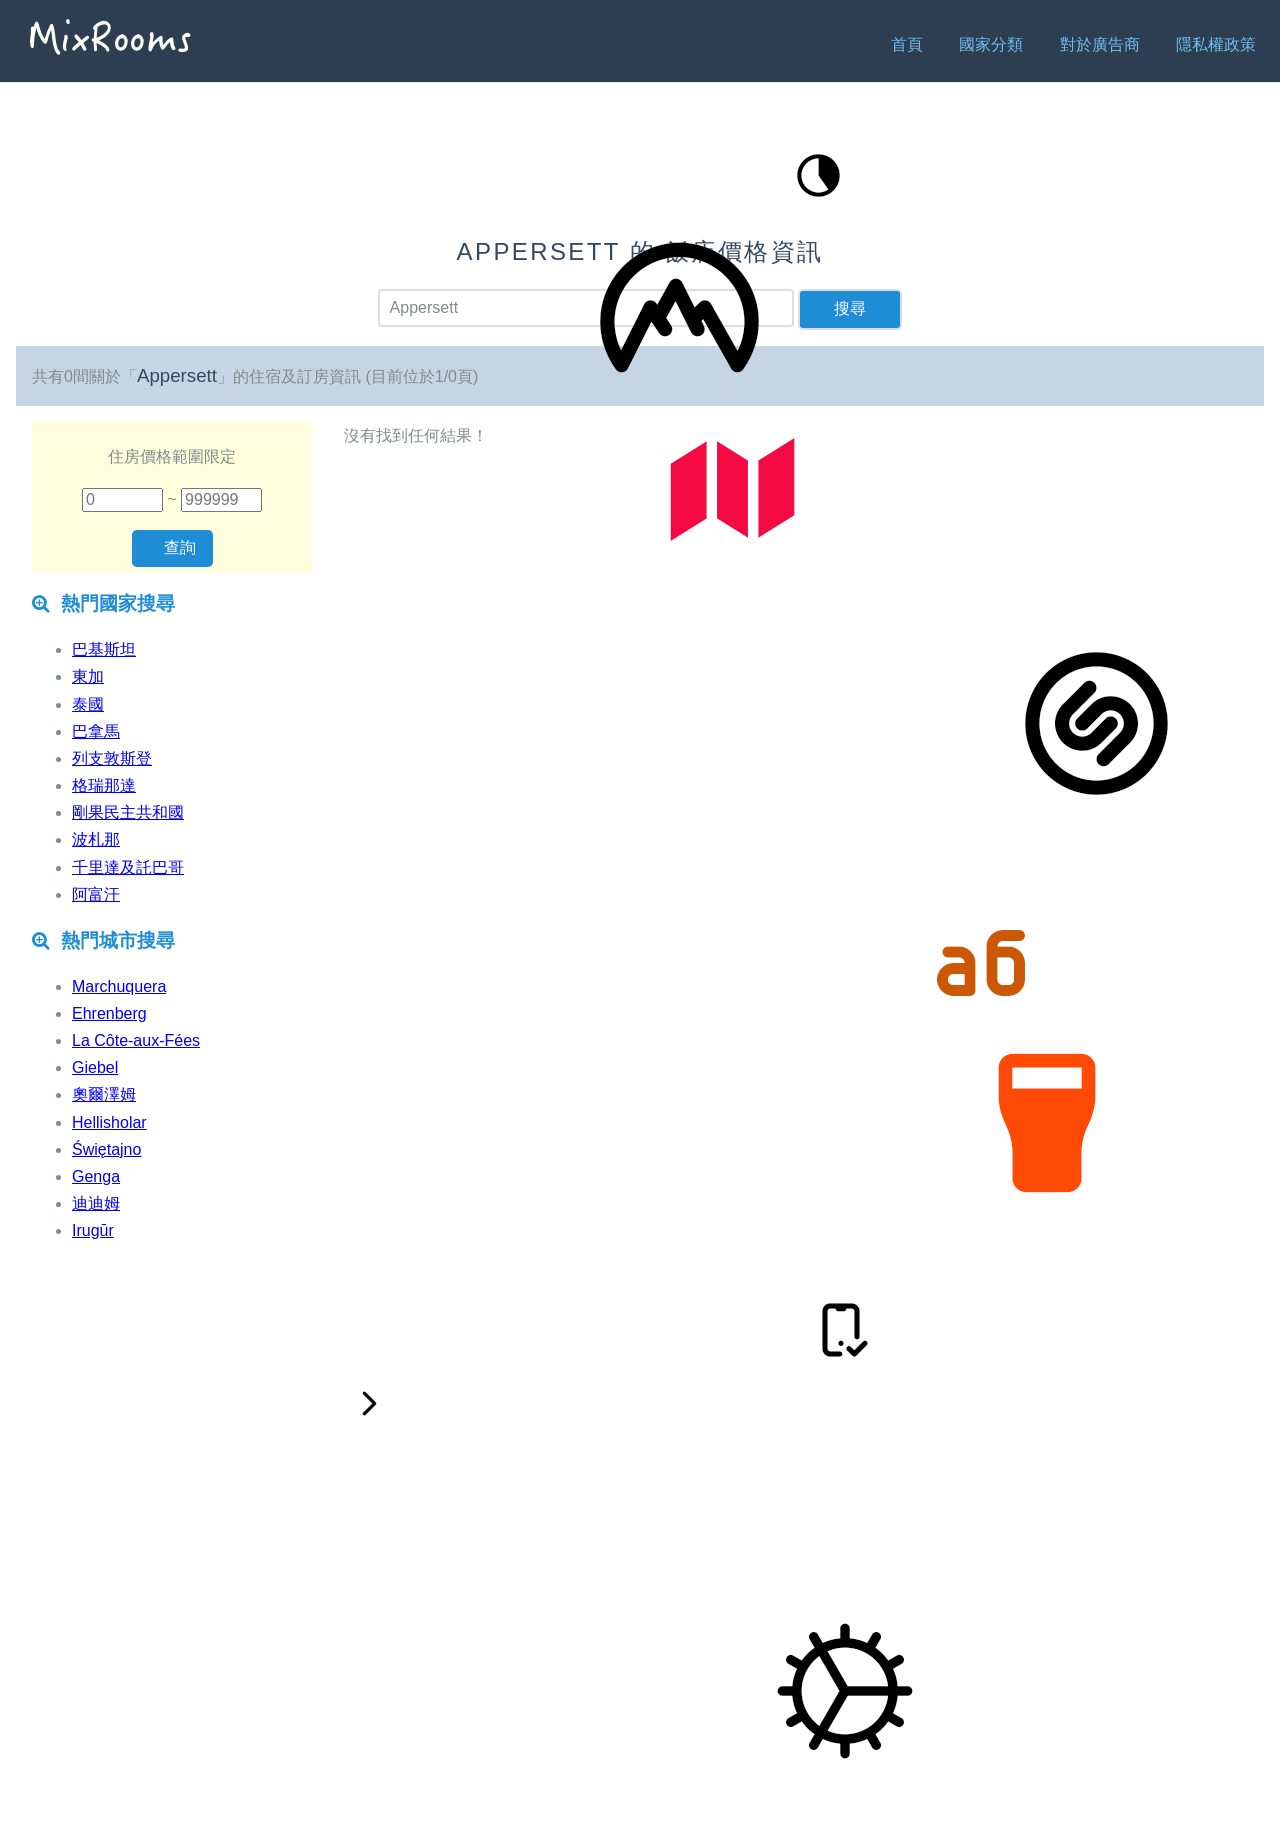 This screenshot has width=1280, height=1848. I want to click on access settings or preferences, so click(845, 1691).